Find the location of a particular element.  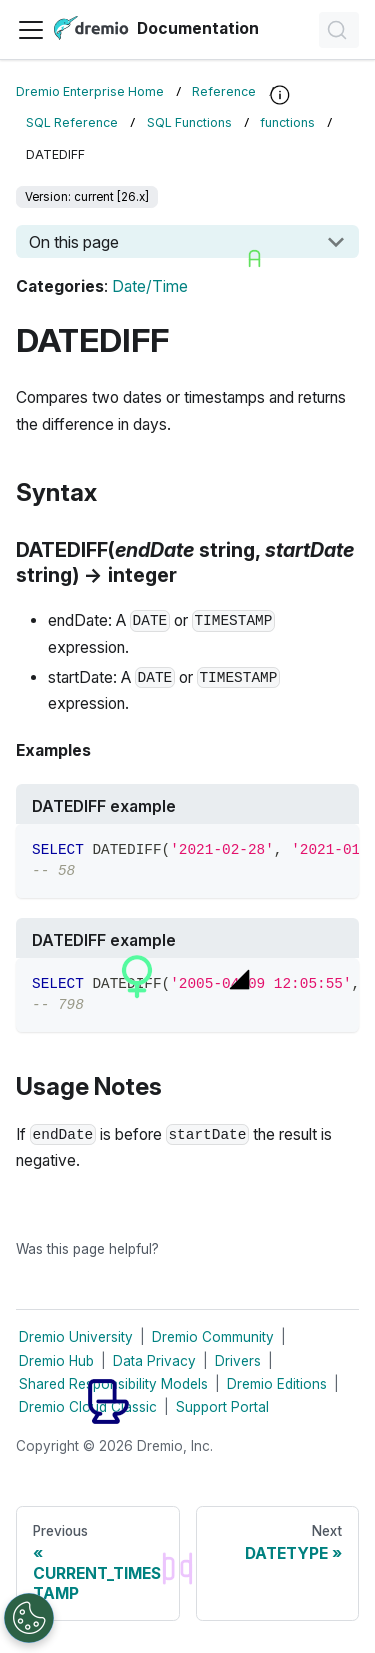

distribute elements with equal horizontal spacing is located at coordinates (177, 1568).